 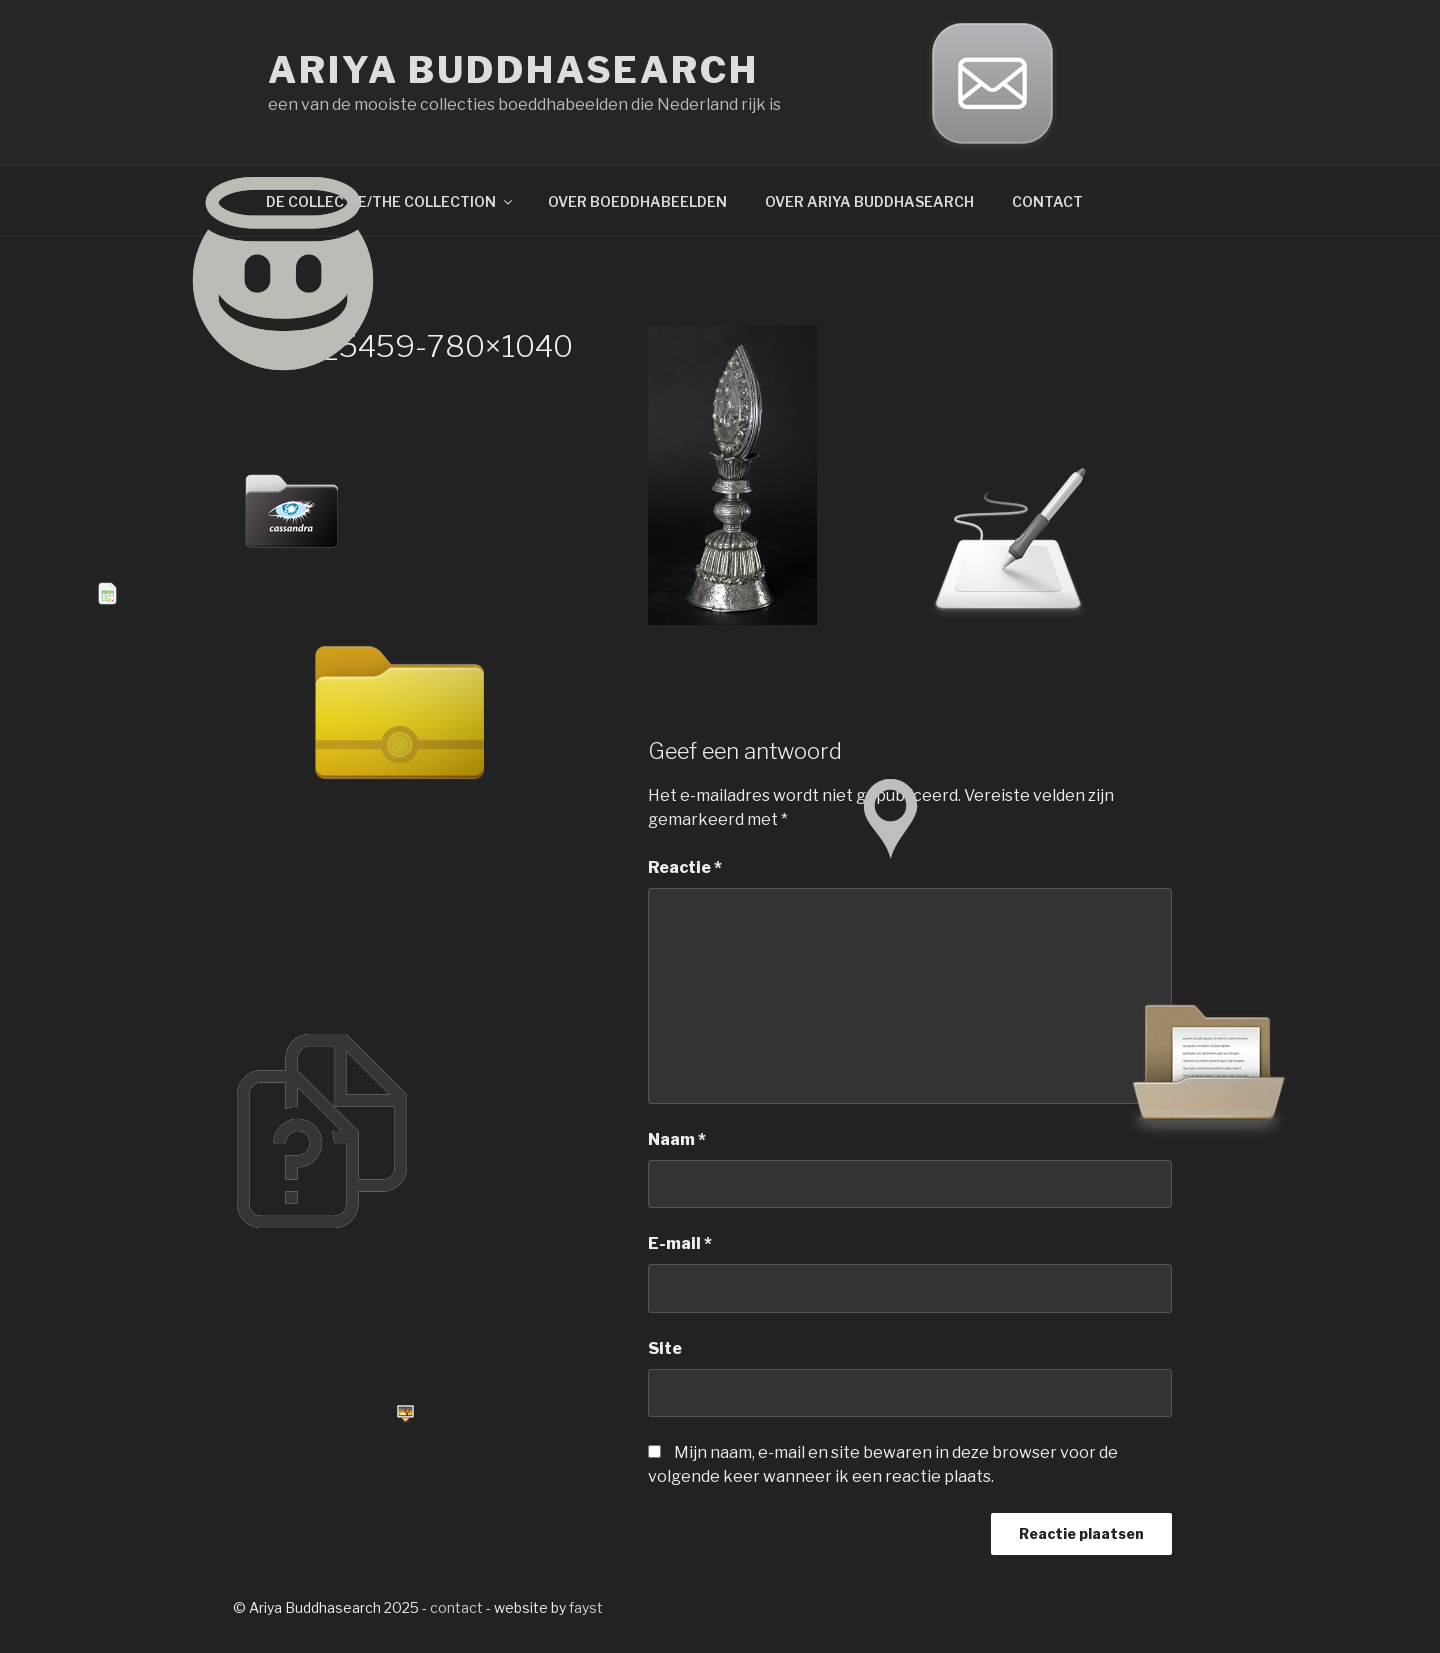 What do you see at coordinates (992, 85) in the screenshot?
I see `access mail app settings` at bounding box center [992, 85].